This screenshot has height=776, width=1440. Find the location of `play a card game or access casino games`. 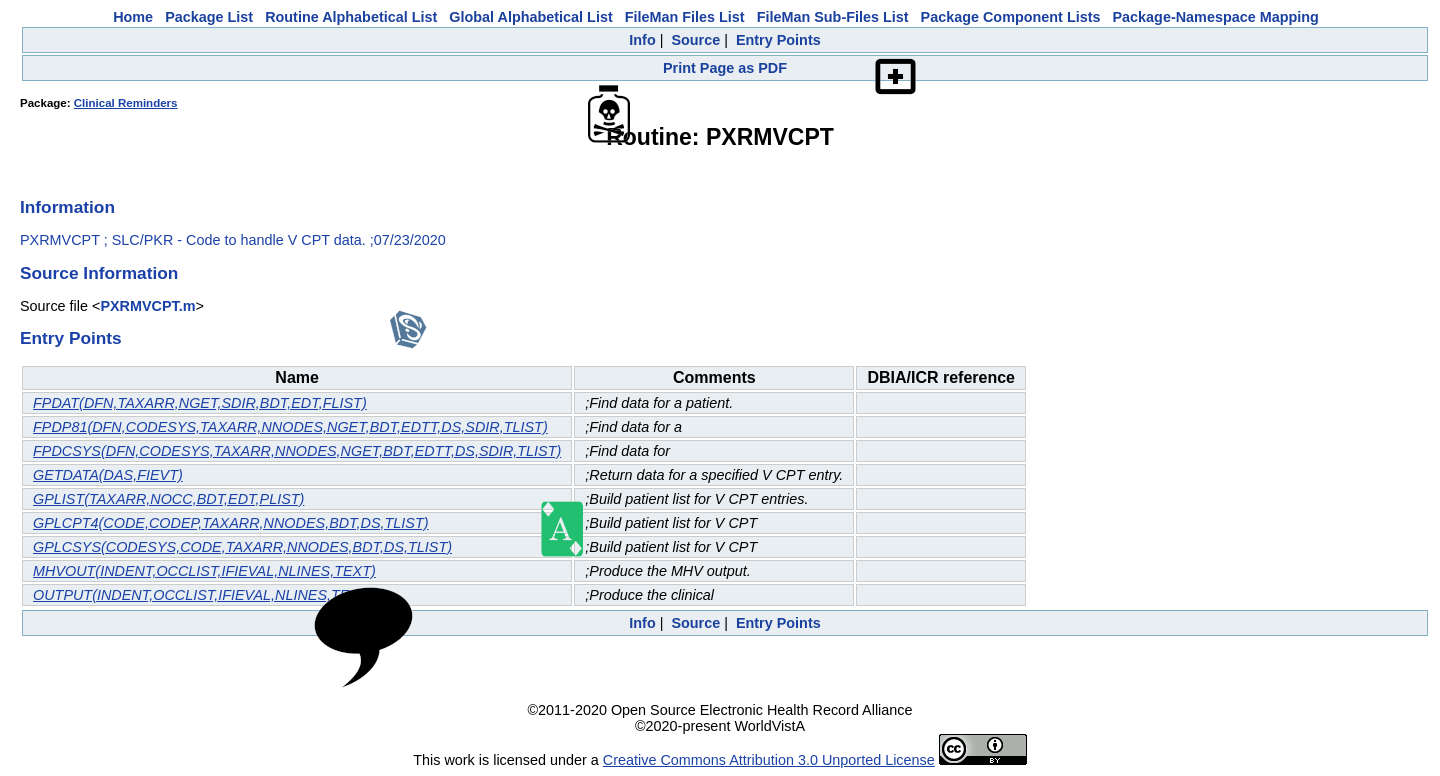

play a card game or access casino games is located at coordinates (562, 529).